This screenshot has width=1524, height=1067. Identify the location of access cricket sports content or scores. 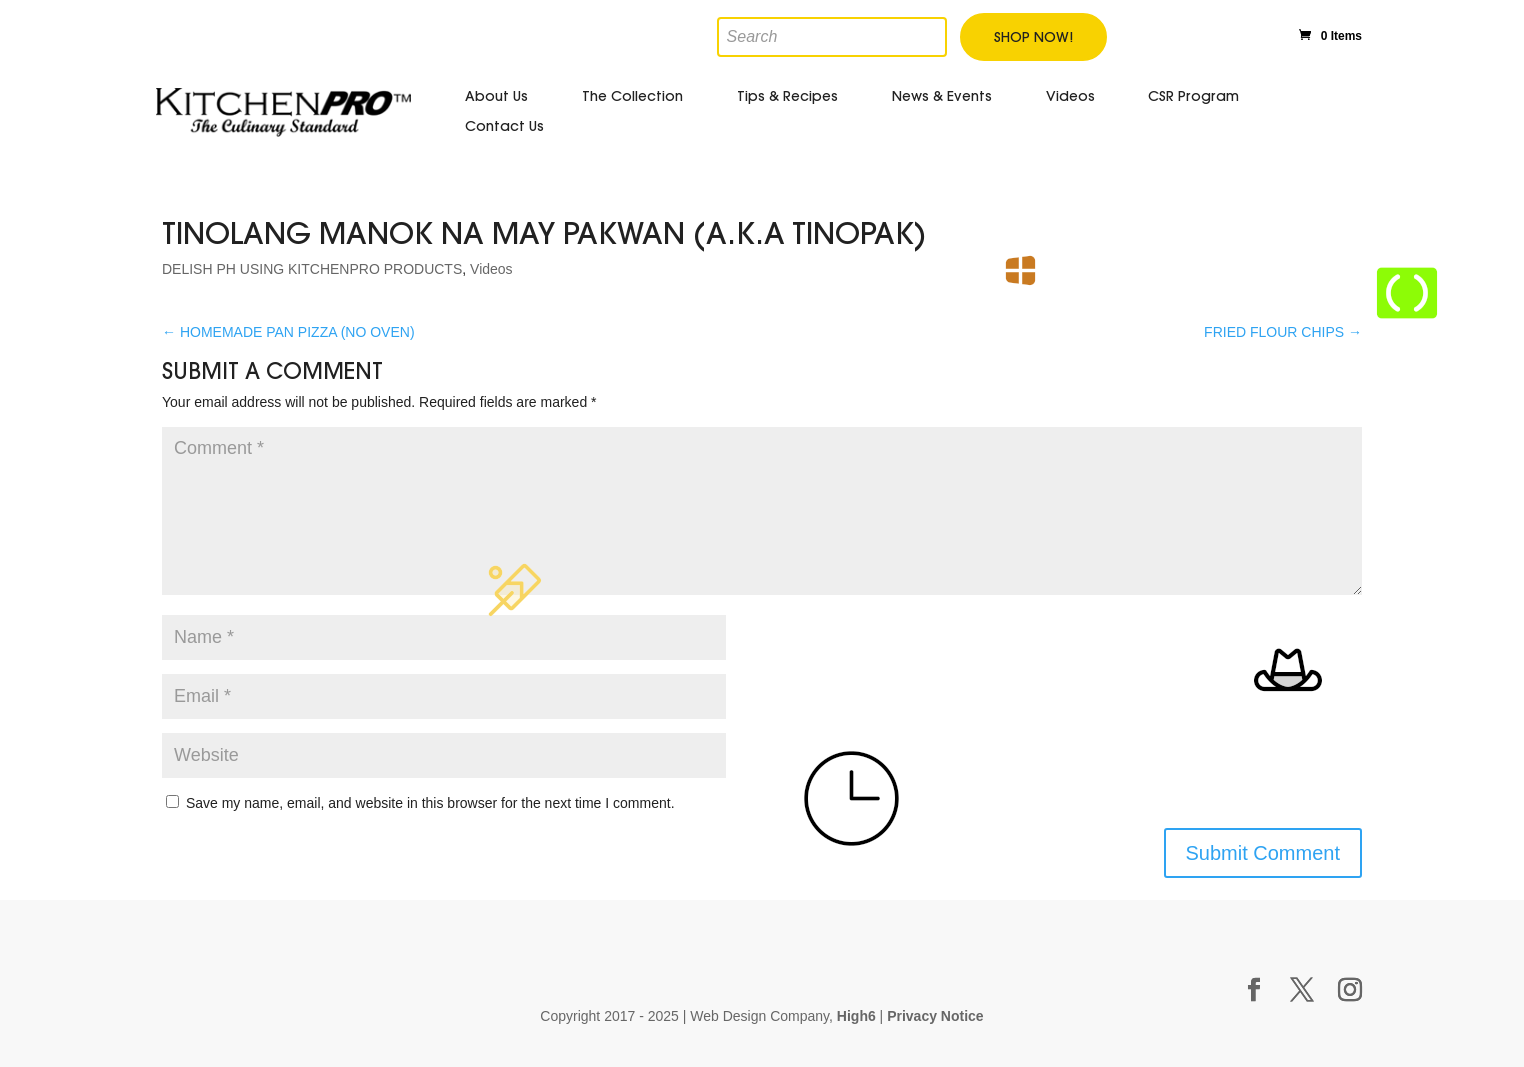
(512, 589).